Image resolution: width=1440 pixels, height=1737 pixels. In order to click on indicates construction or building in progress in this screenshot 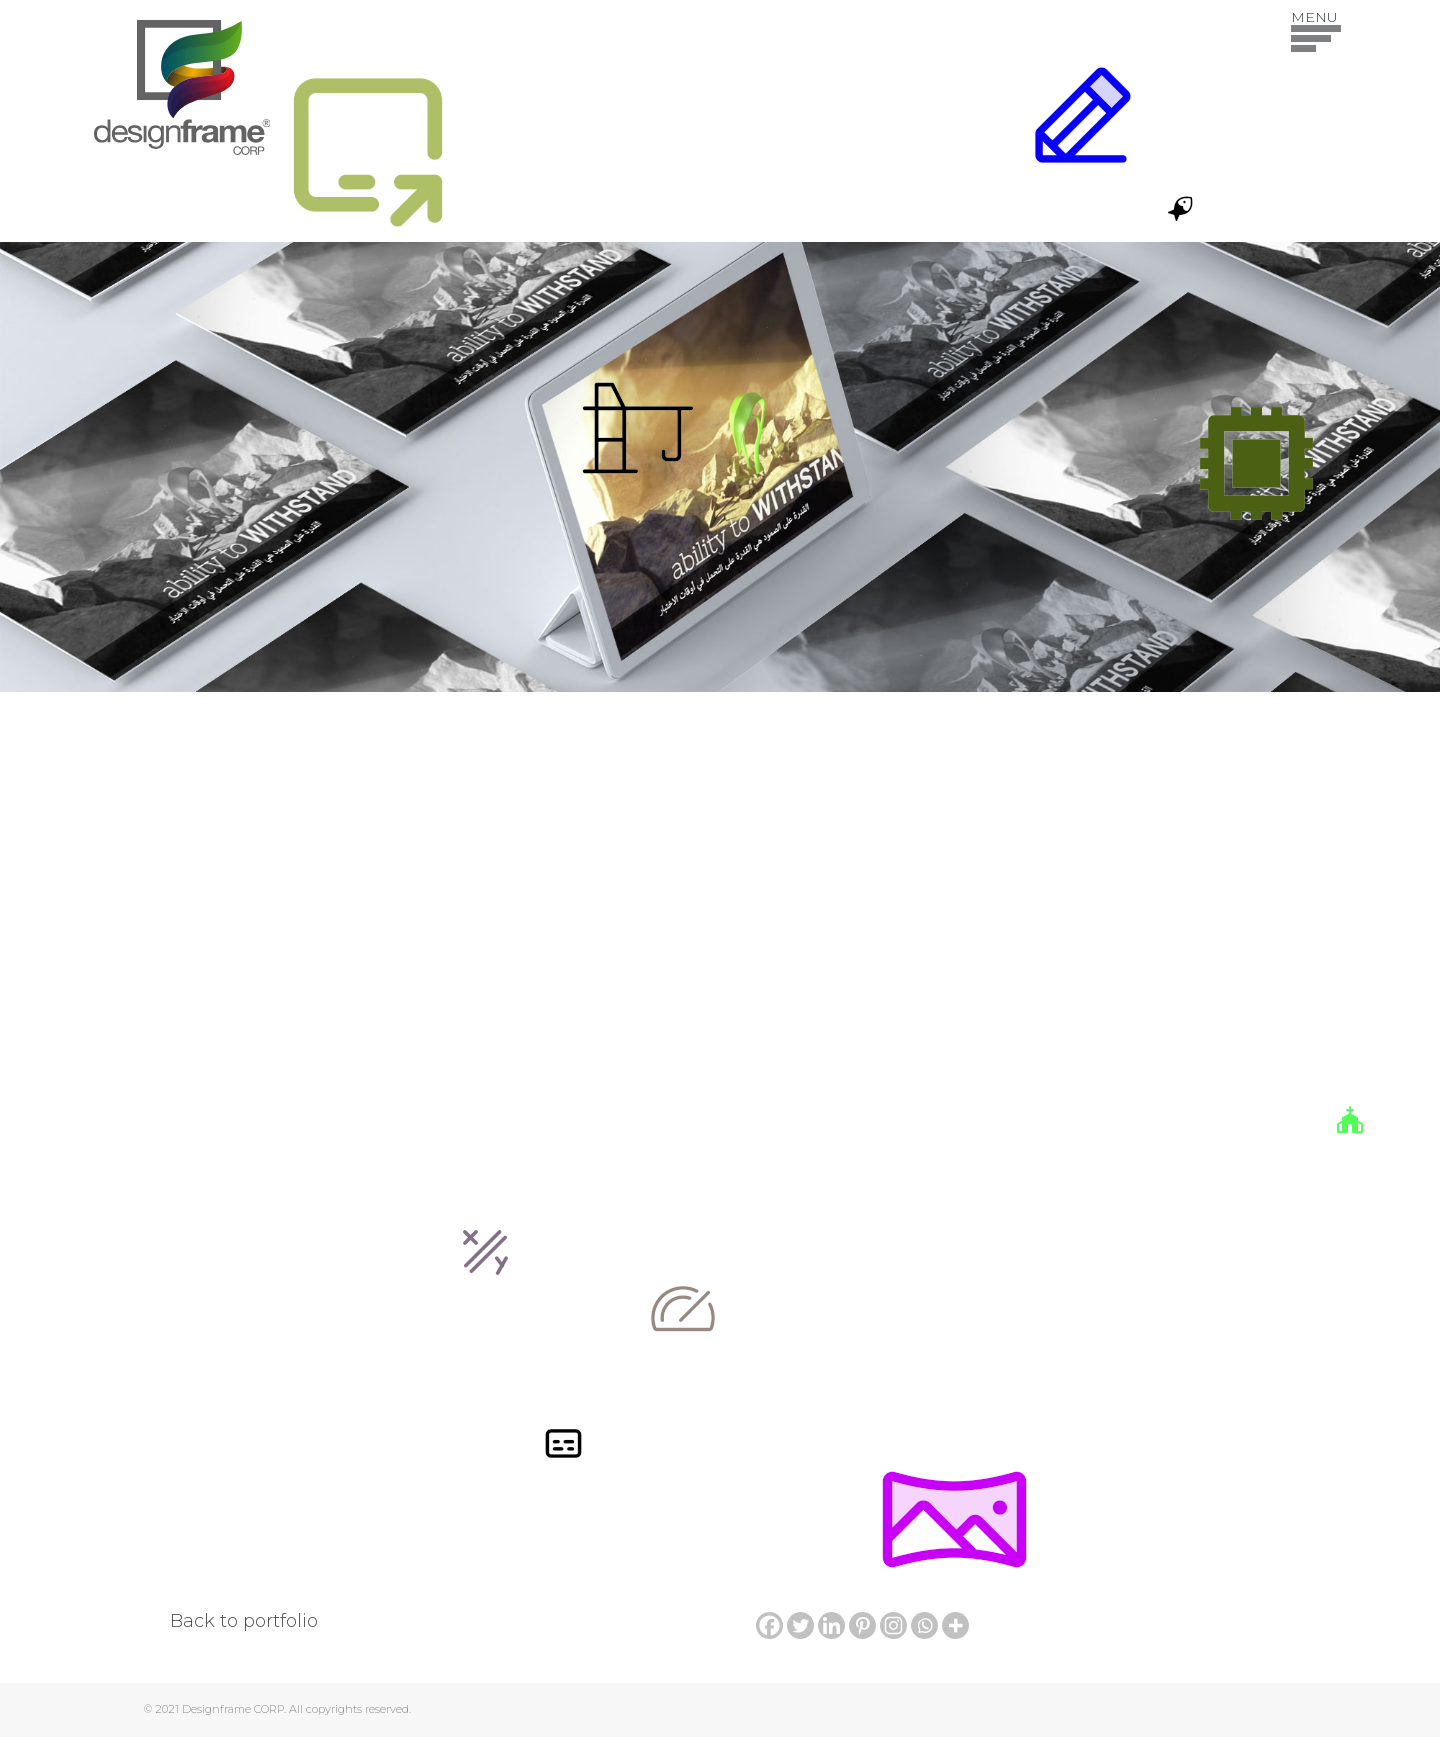, I will do `click(636, 428)`.